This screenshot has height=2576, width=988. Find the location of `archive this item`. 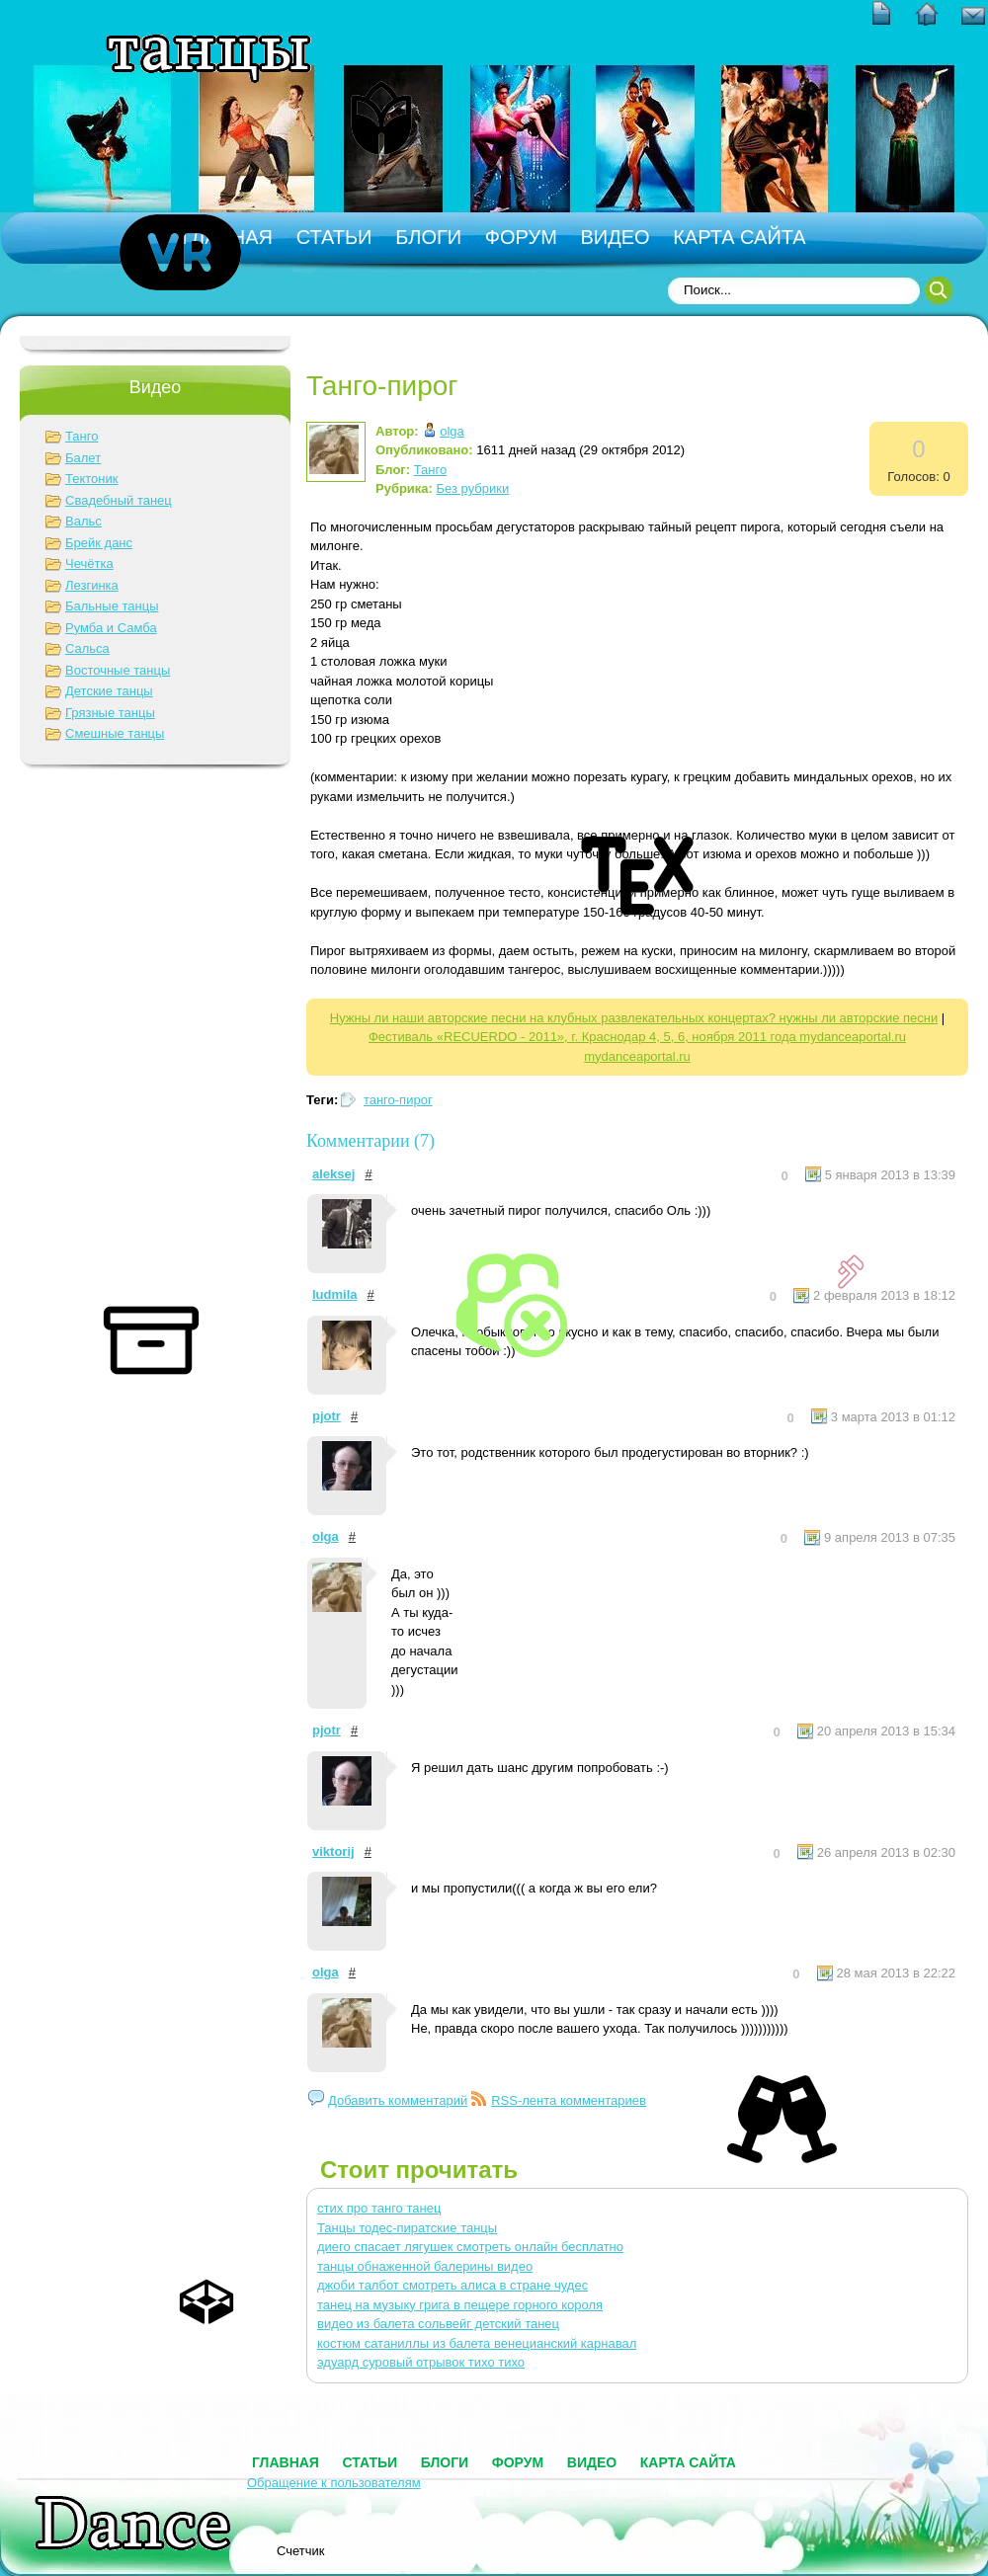

archive this item is located at coordinates (151, 1340).